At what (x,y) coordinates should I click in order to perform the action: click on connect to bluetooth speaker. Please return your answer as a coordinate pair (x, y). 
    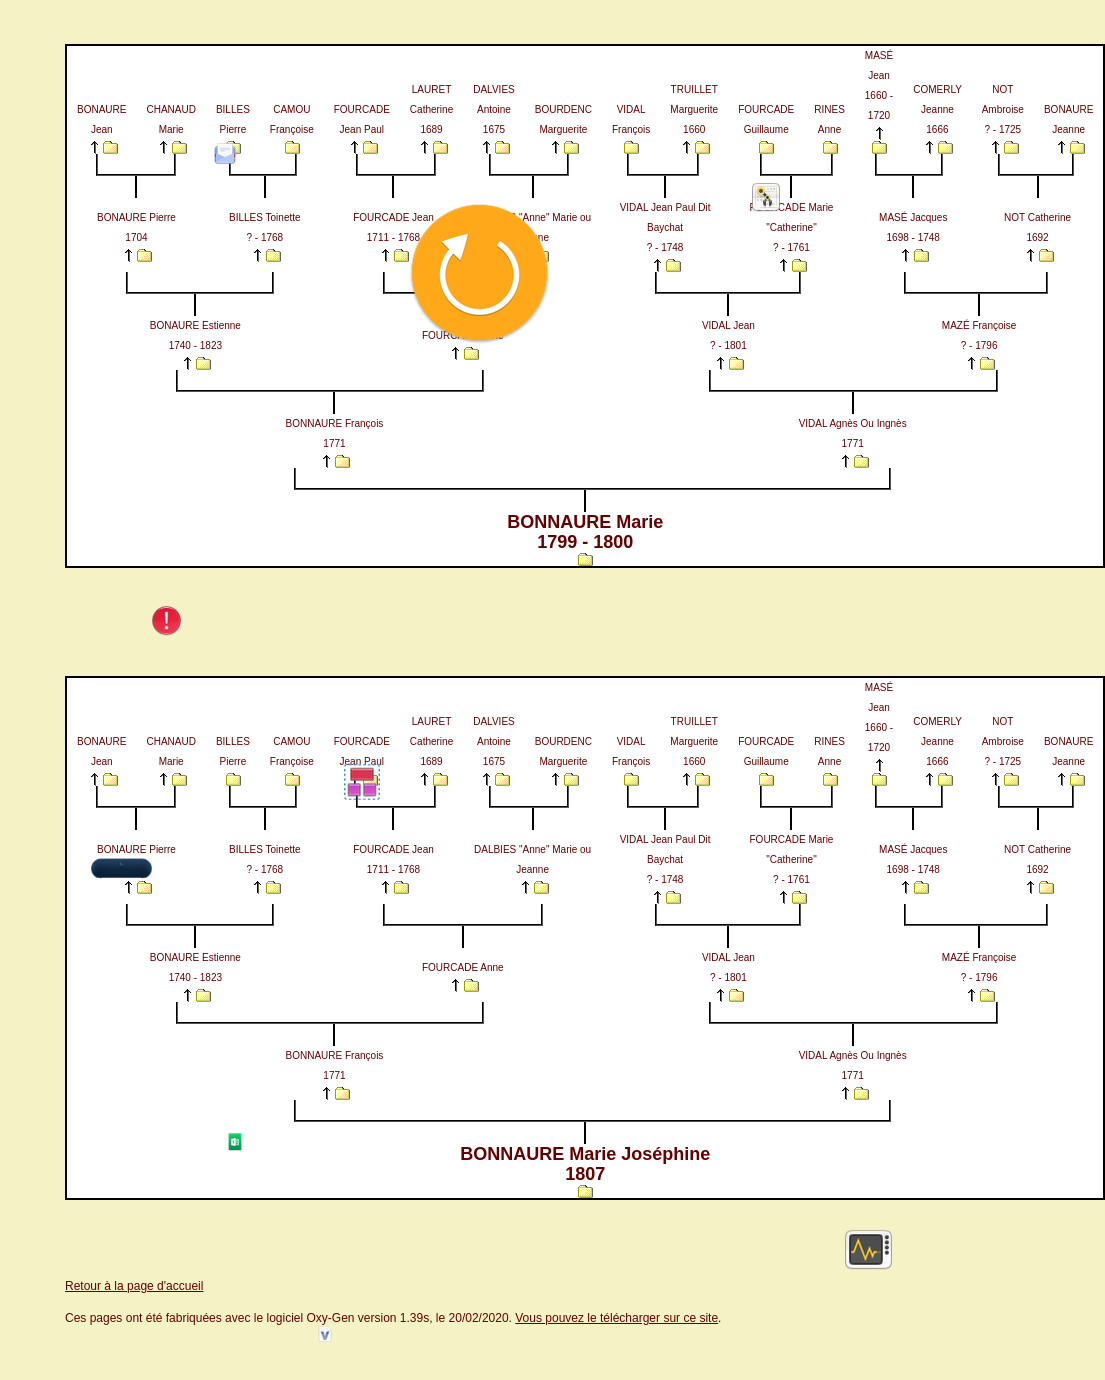
    Looking at the image, I should click on (121, 868).